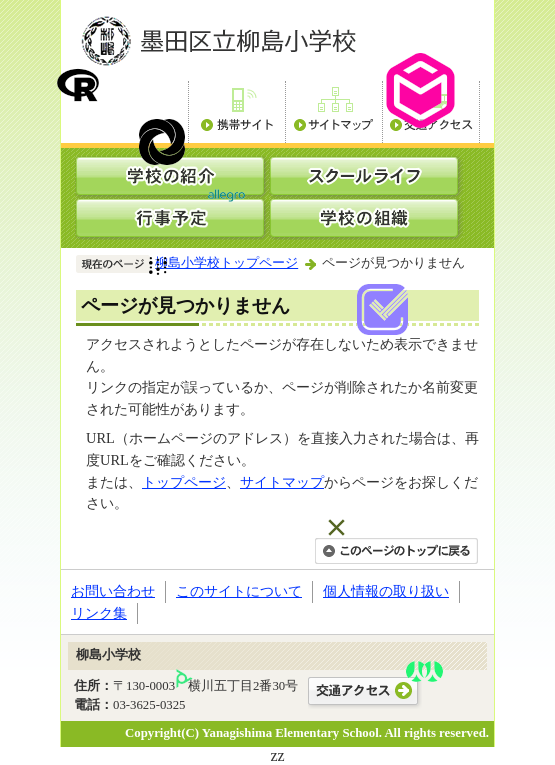 The width and height of the screenshot is (555, 765). What do you see at coordinates (184, 678) in the screenshot?
I see `poly brand logo` at bounding box center [184, 678].